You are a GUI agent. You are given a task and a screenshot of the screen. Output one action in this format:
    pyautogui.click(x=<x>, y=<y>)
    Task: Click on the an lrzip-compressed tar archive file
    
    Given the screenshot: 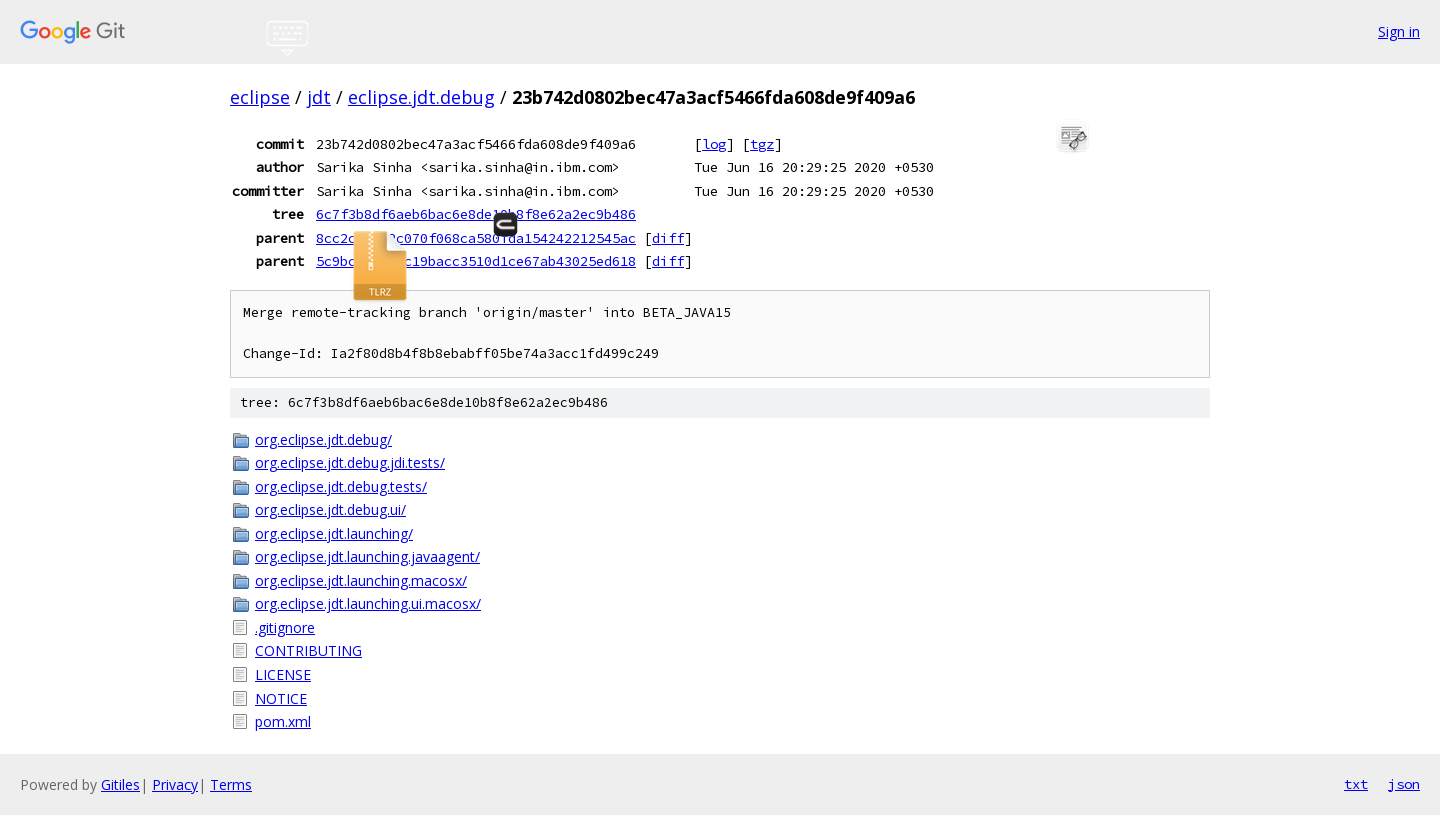 What is the action you would take?
    pyautogui.click(x=380, y=267)
    